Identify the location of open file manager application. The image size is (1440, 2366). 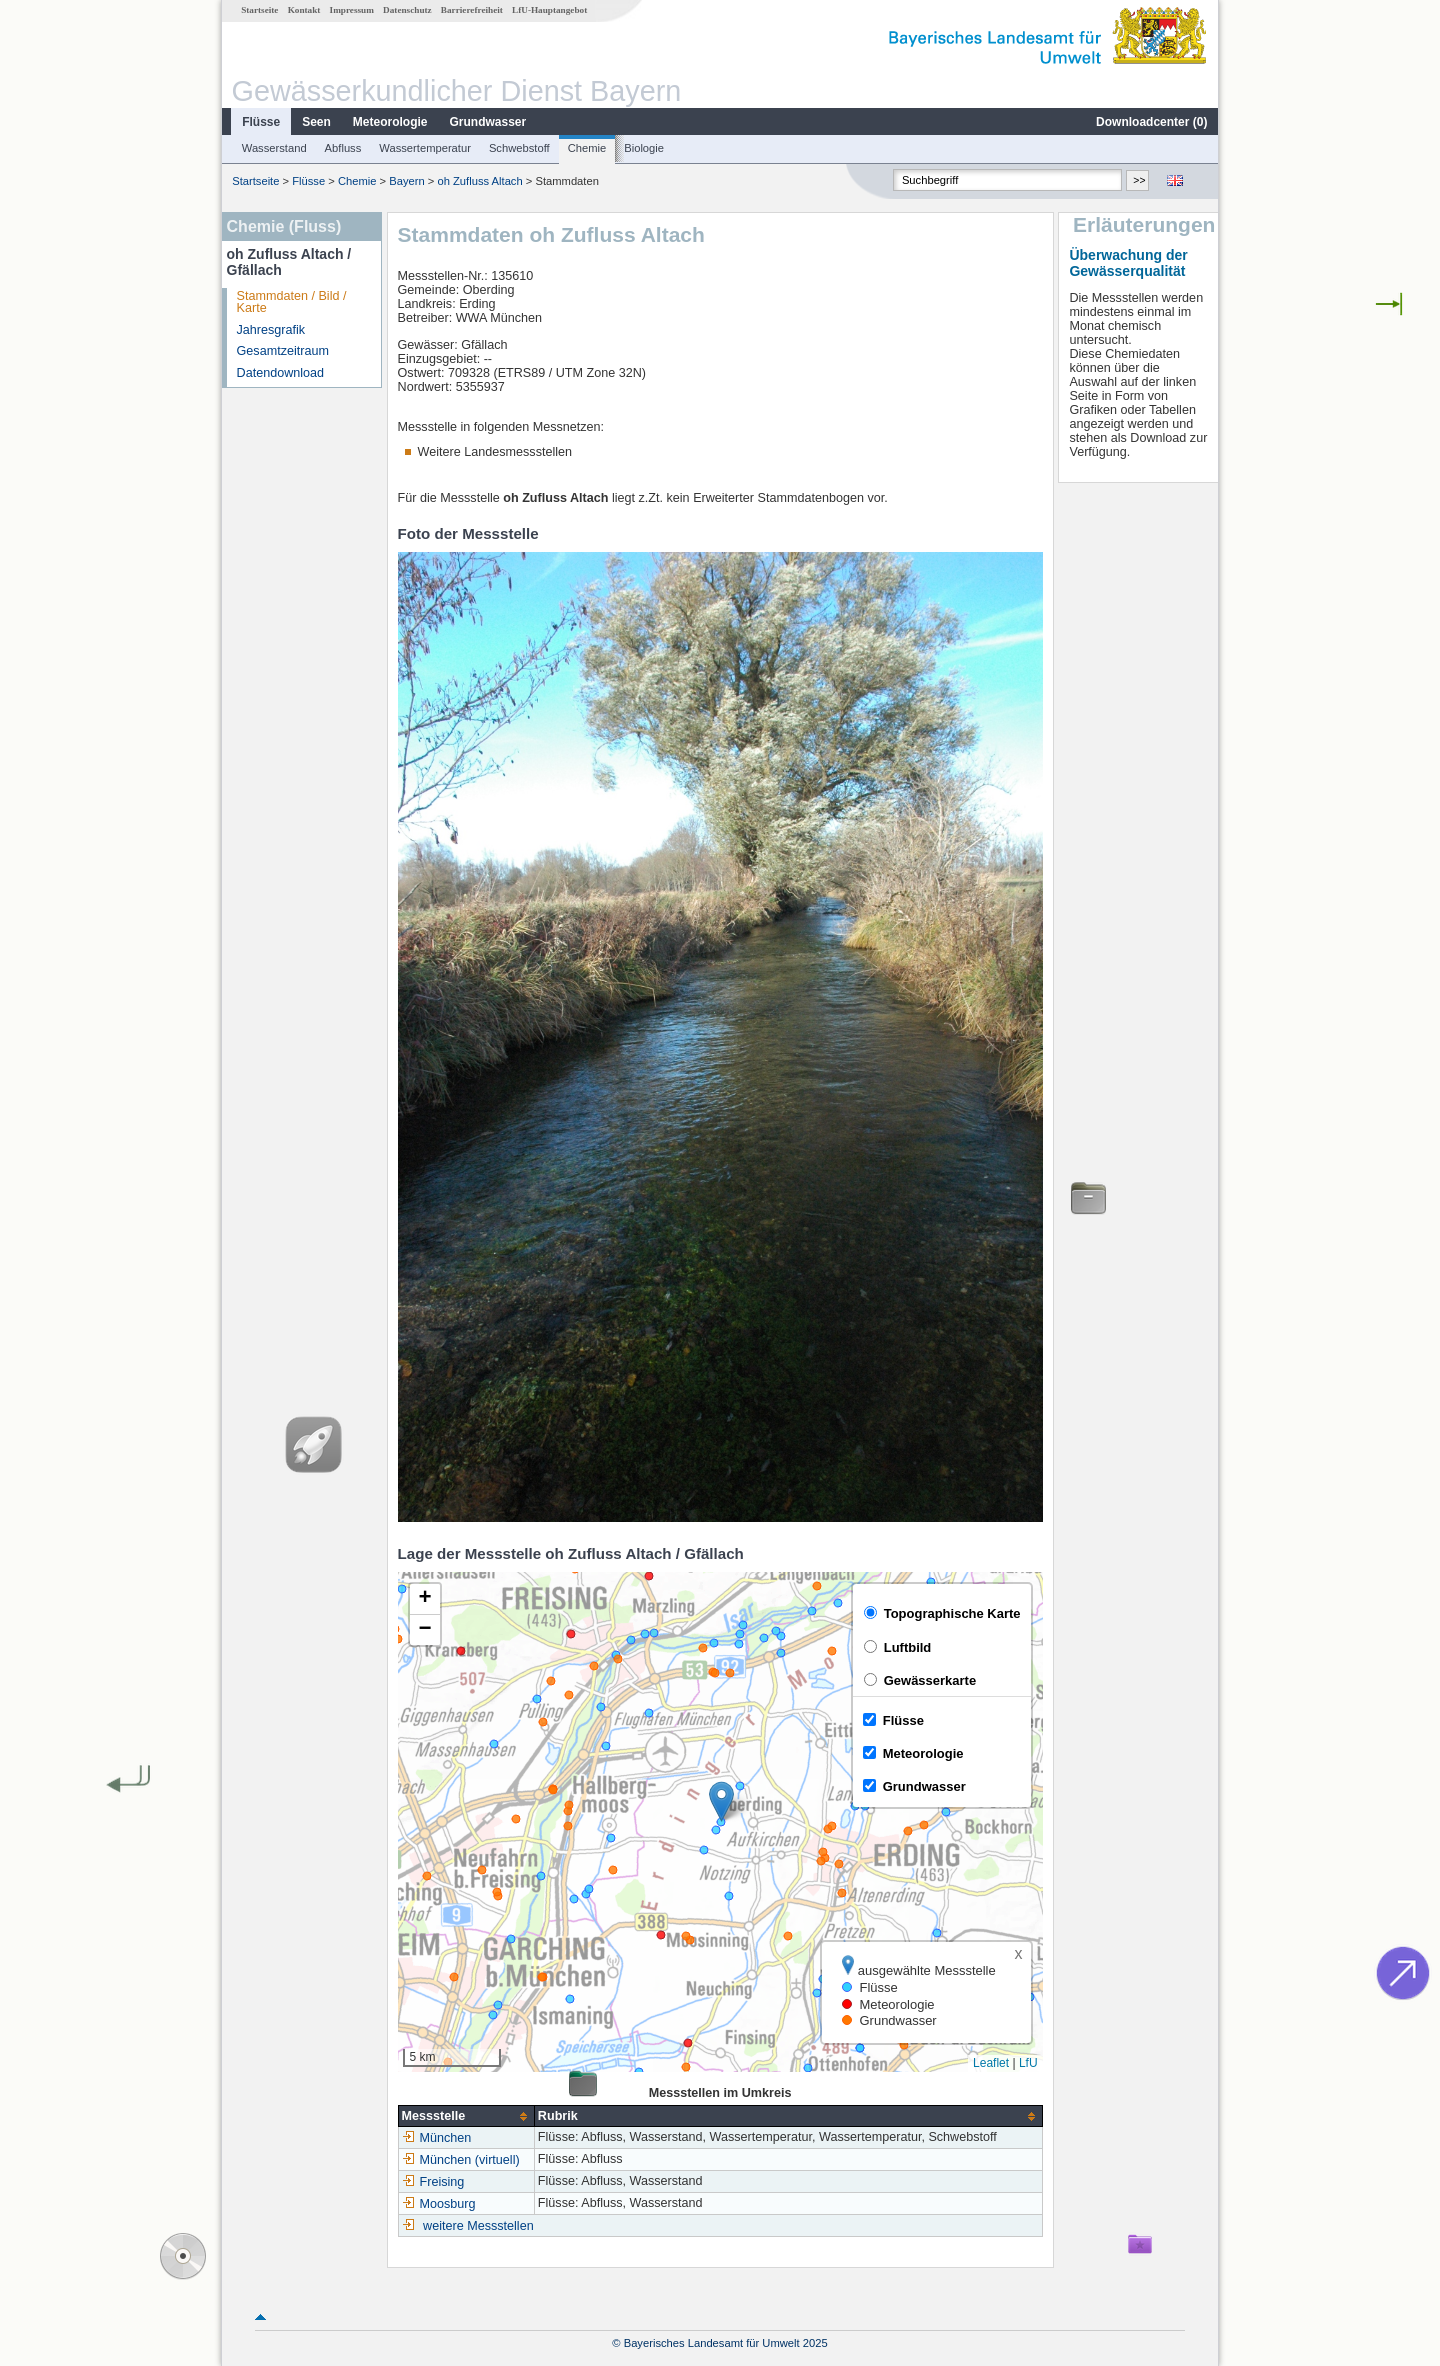
(1088, 1197).